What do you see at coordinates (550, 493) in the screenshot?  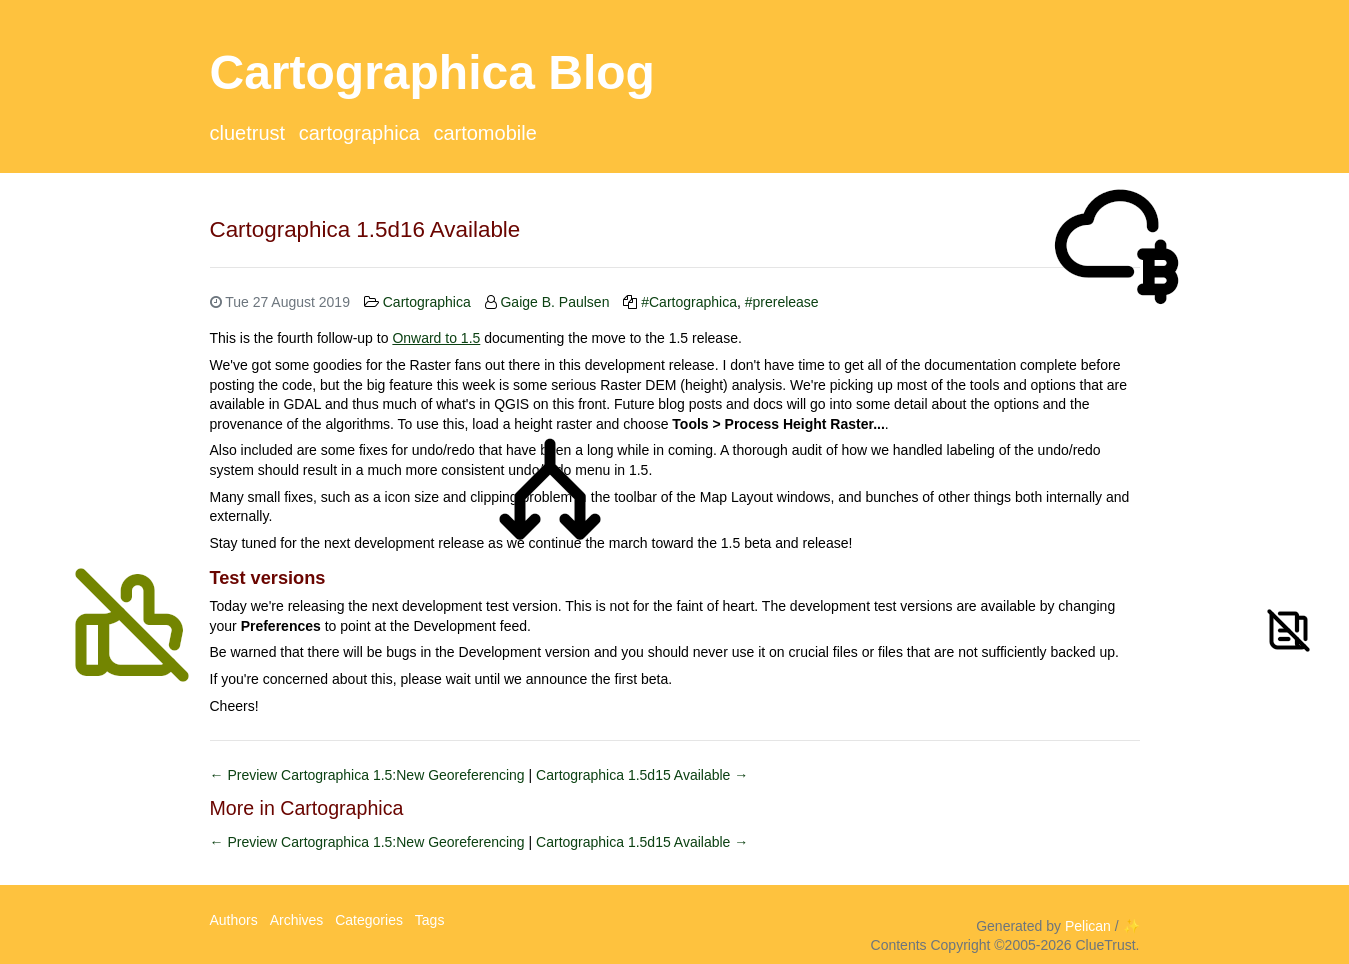 I see `split content into multiple paths` at bounding box center [550, 493].